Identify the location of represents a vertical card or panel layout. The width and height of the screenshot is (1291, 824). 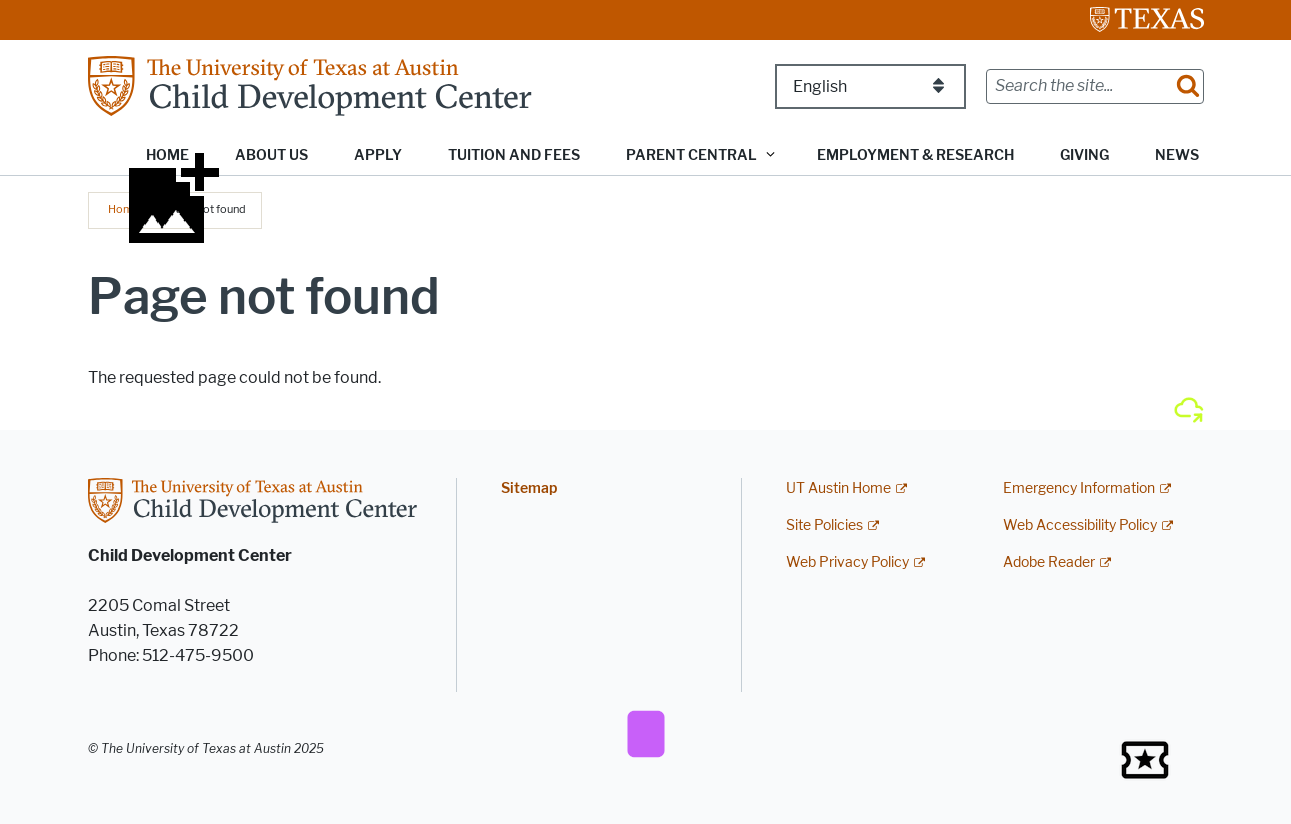
(646, 734).